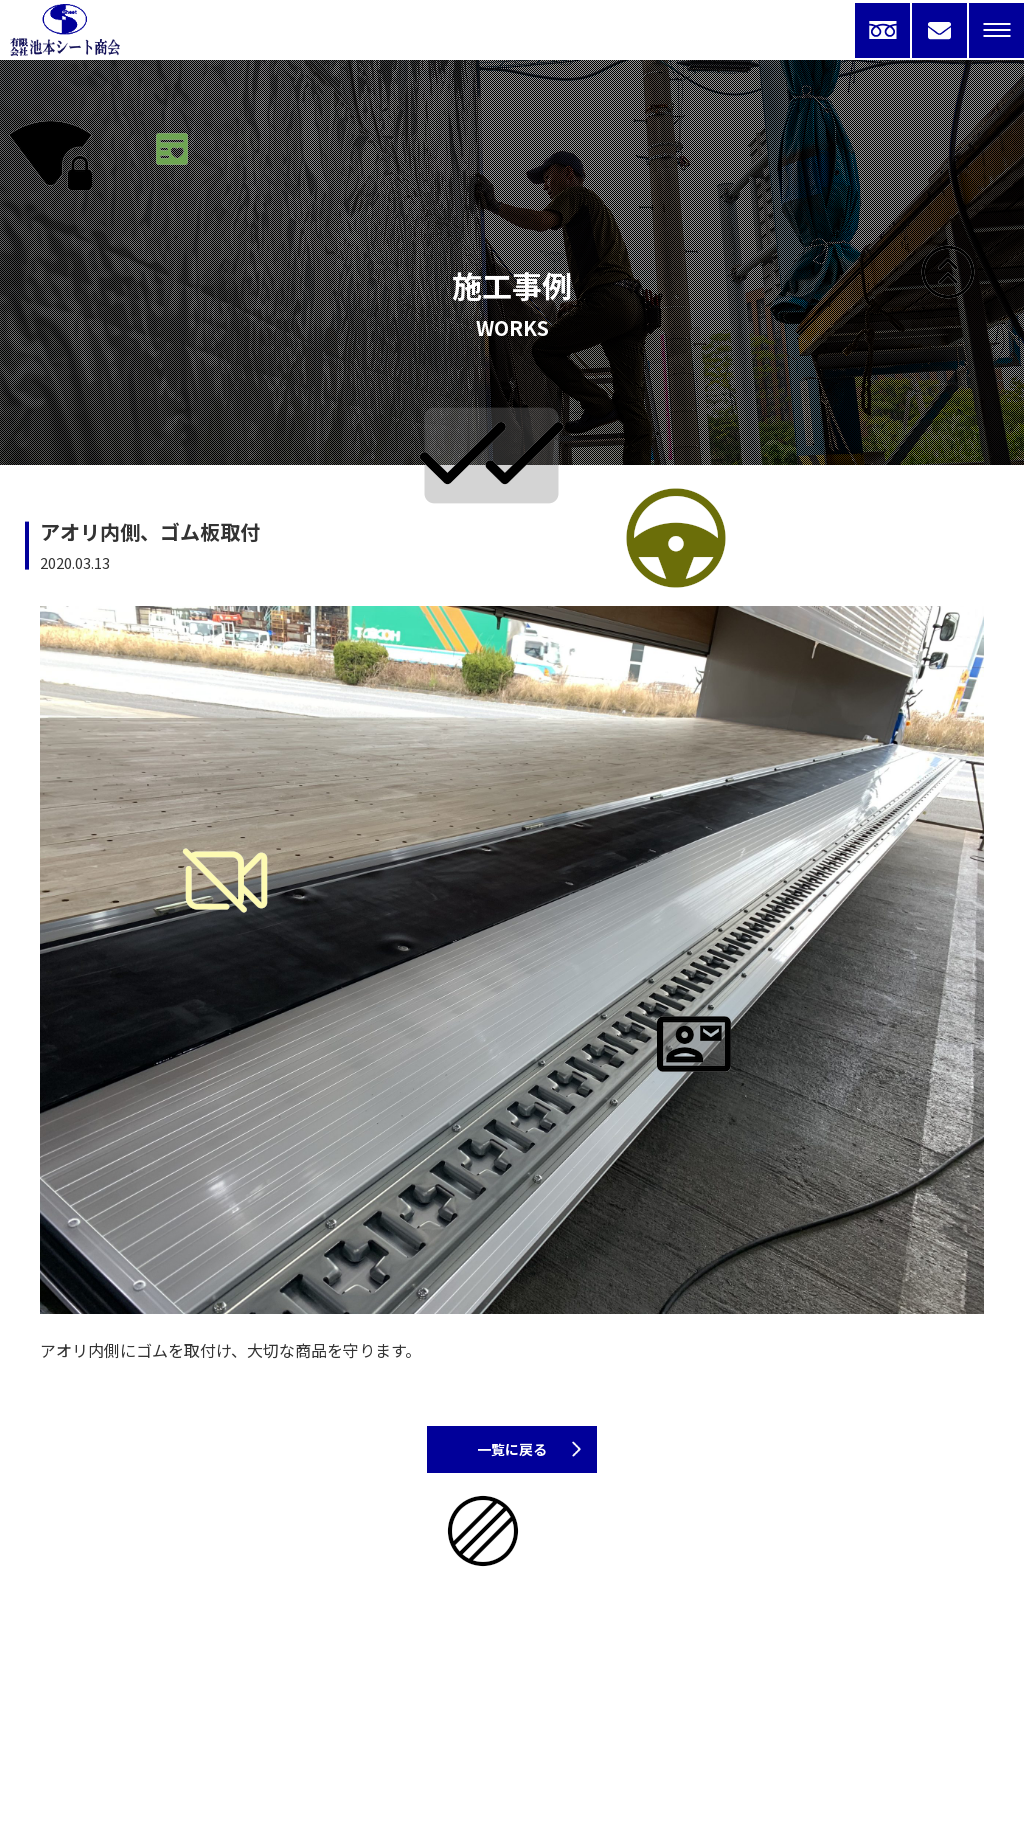 Image resolution: width=1024 pixels, height=1831 pixels. Describe the element at coordinates (676, 538) in the screenshot. I see `access driving or navigation mode` at that location.